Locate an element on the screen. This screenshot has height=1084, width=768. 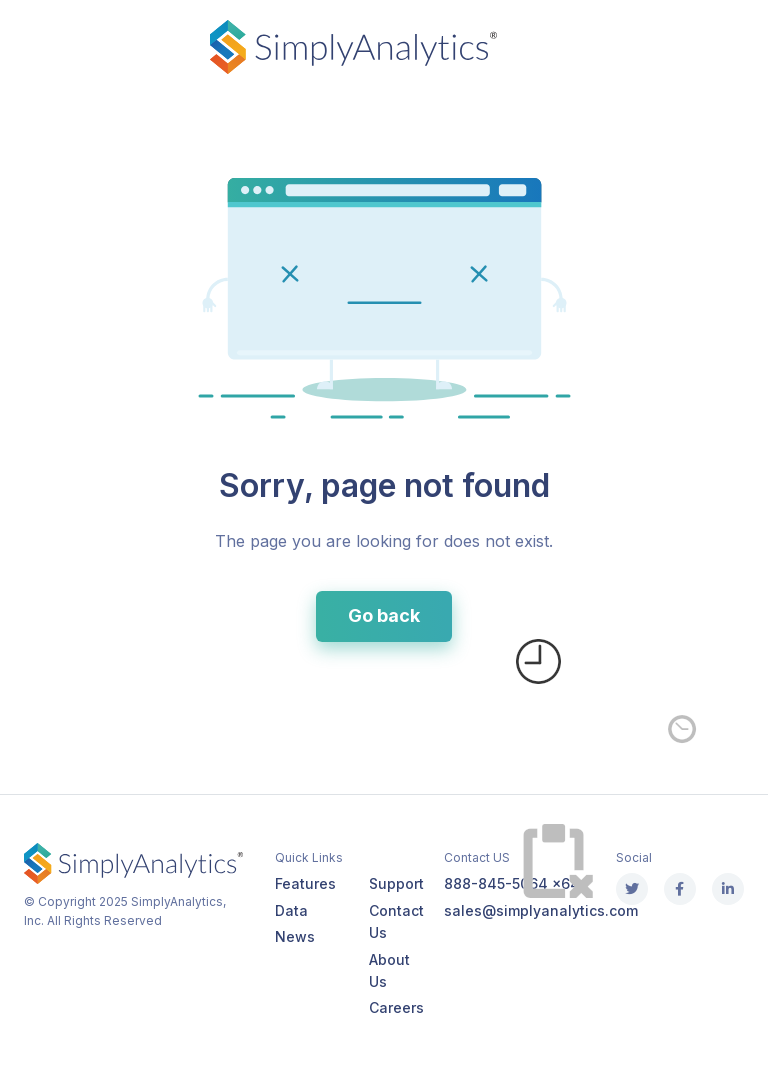
view recently used emojis is located at coordinates (538, 661).